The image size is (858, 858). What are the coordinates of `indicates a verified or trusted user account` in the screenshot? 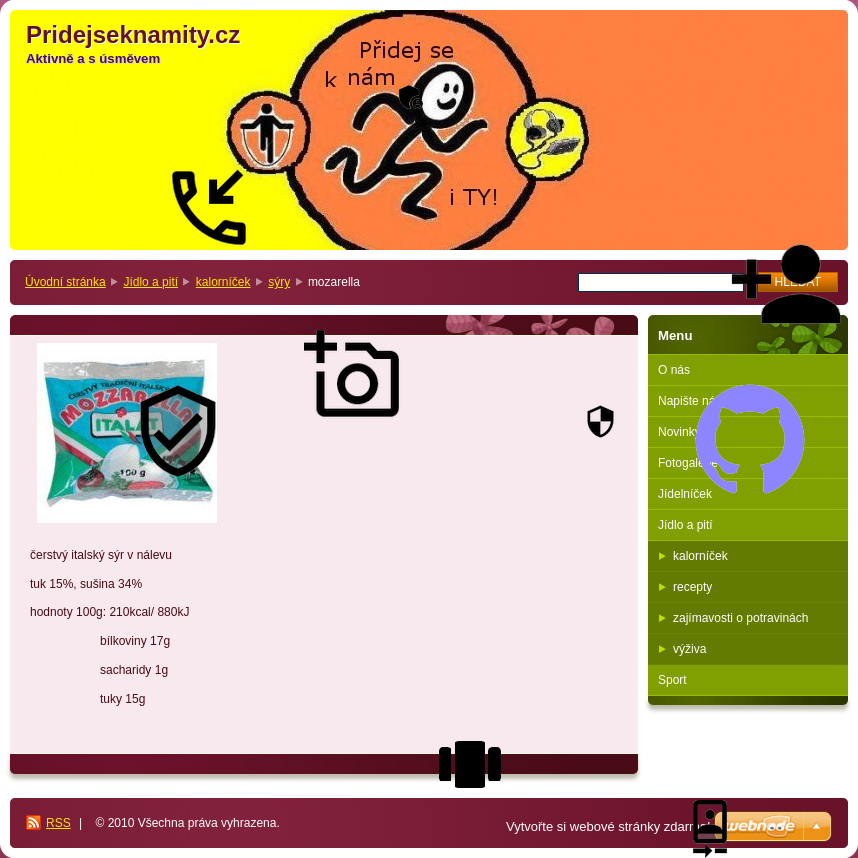 It's located at (178, 431).